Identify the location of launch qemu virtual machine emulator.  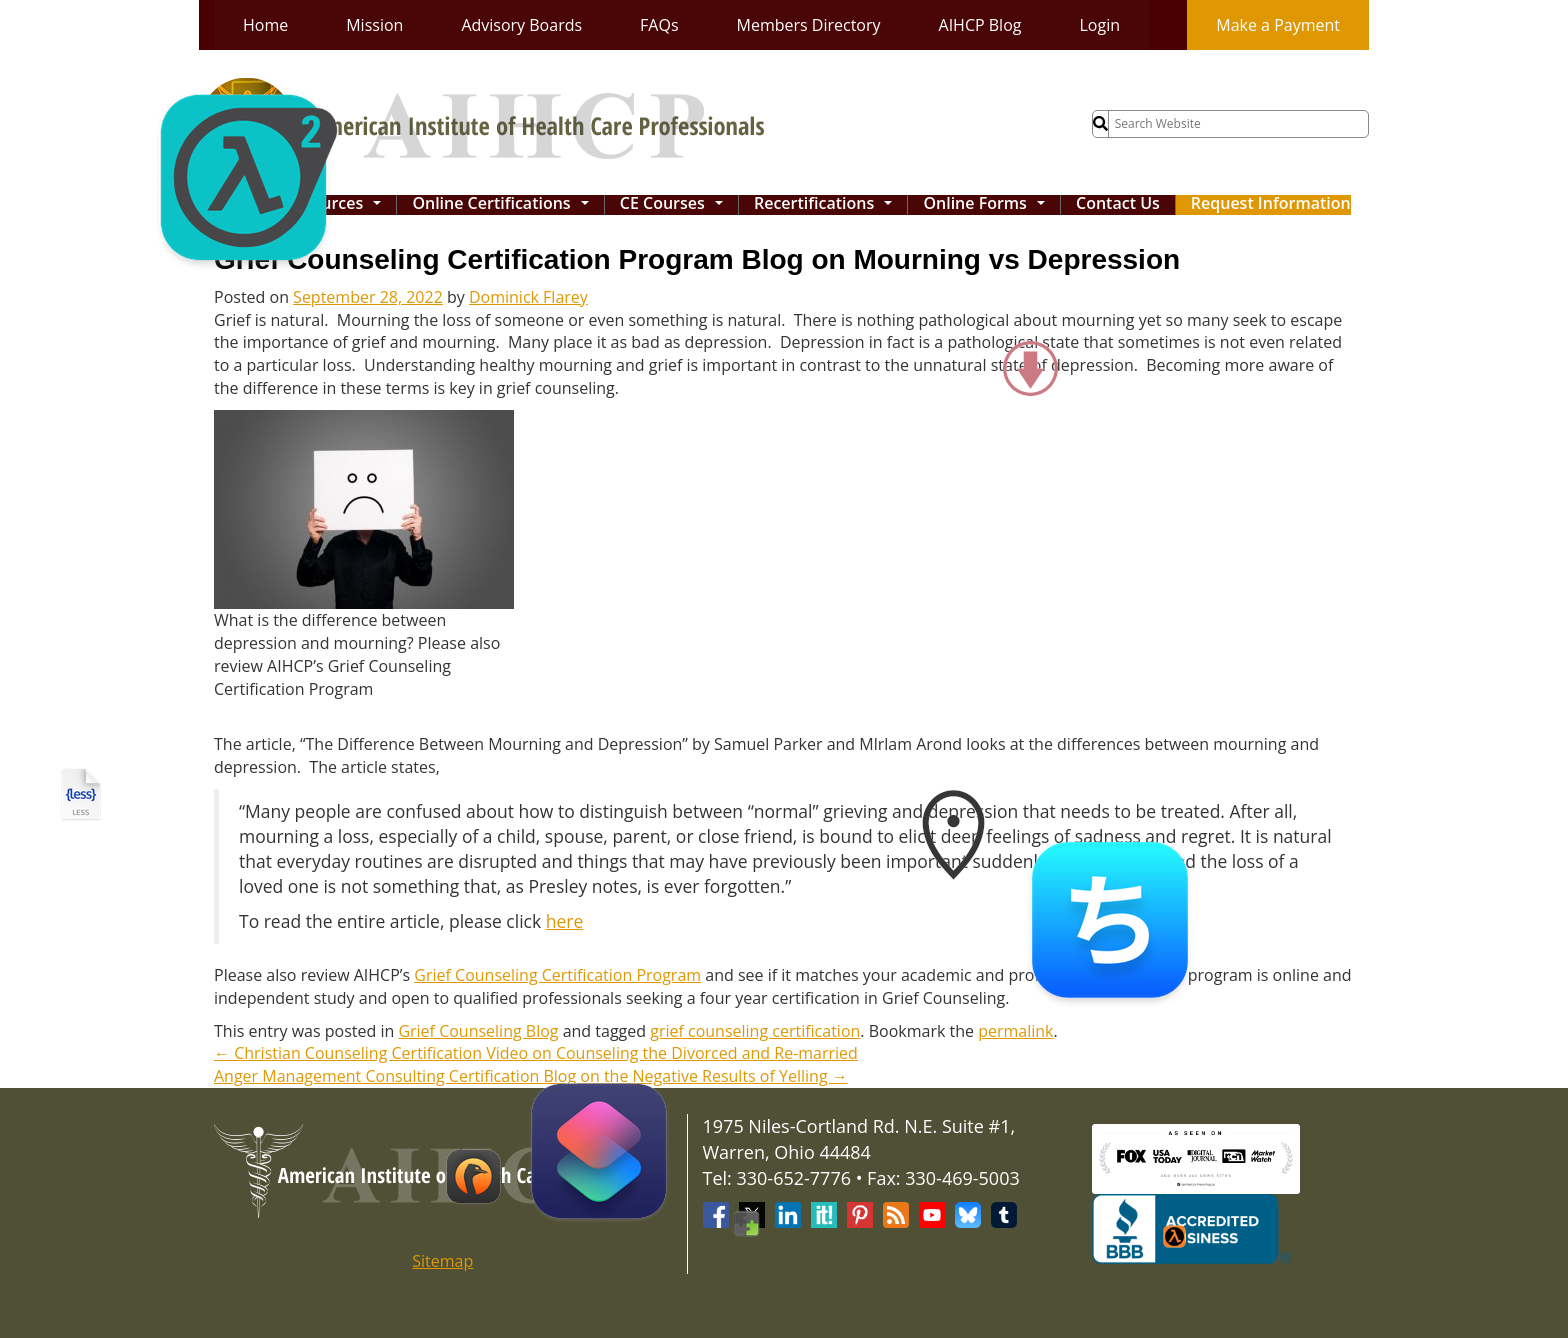
(473, 1176).